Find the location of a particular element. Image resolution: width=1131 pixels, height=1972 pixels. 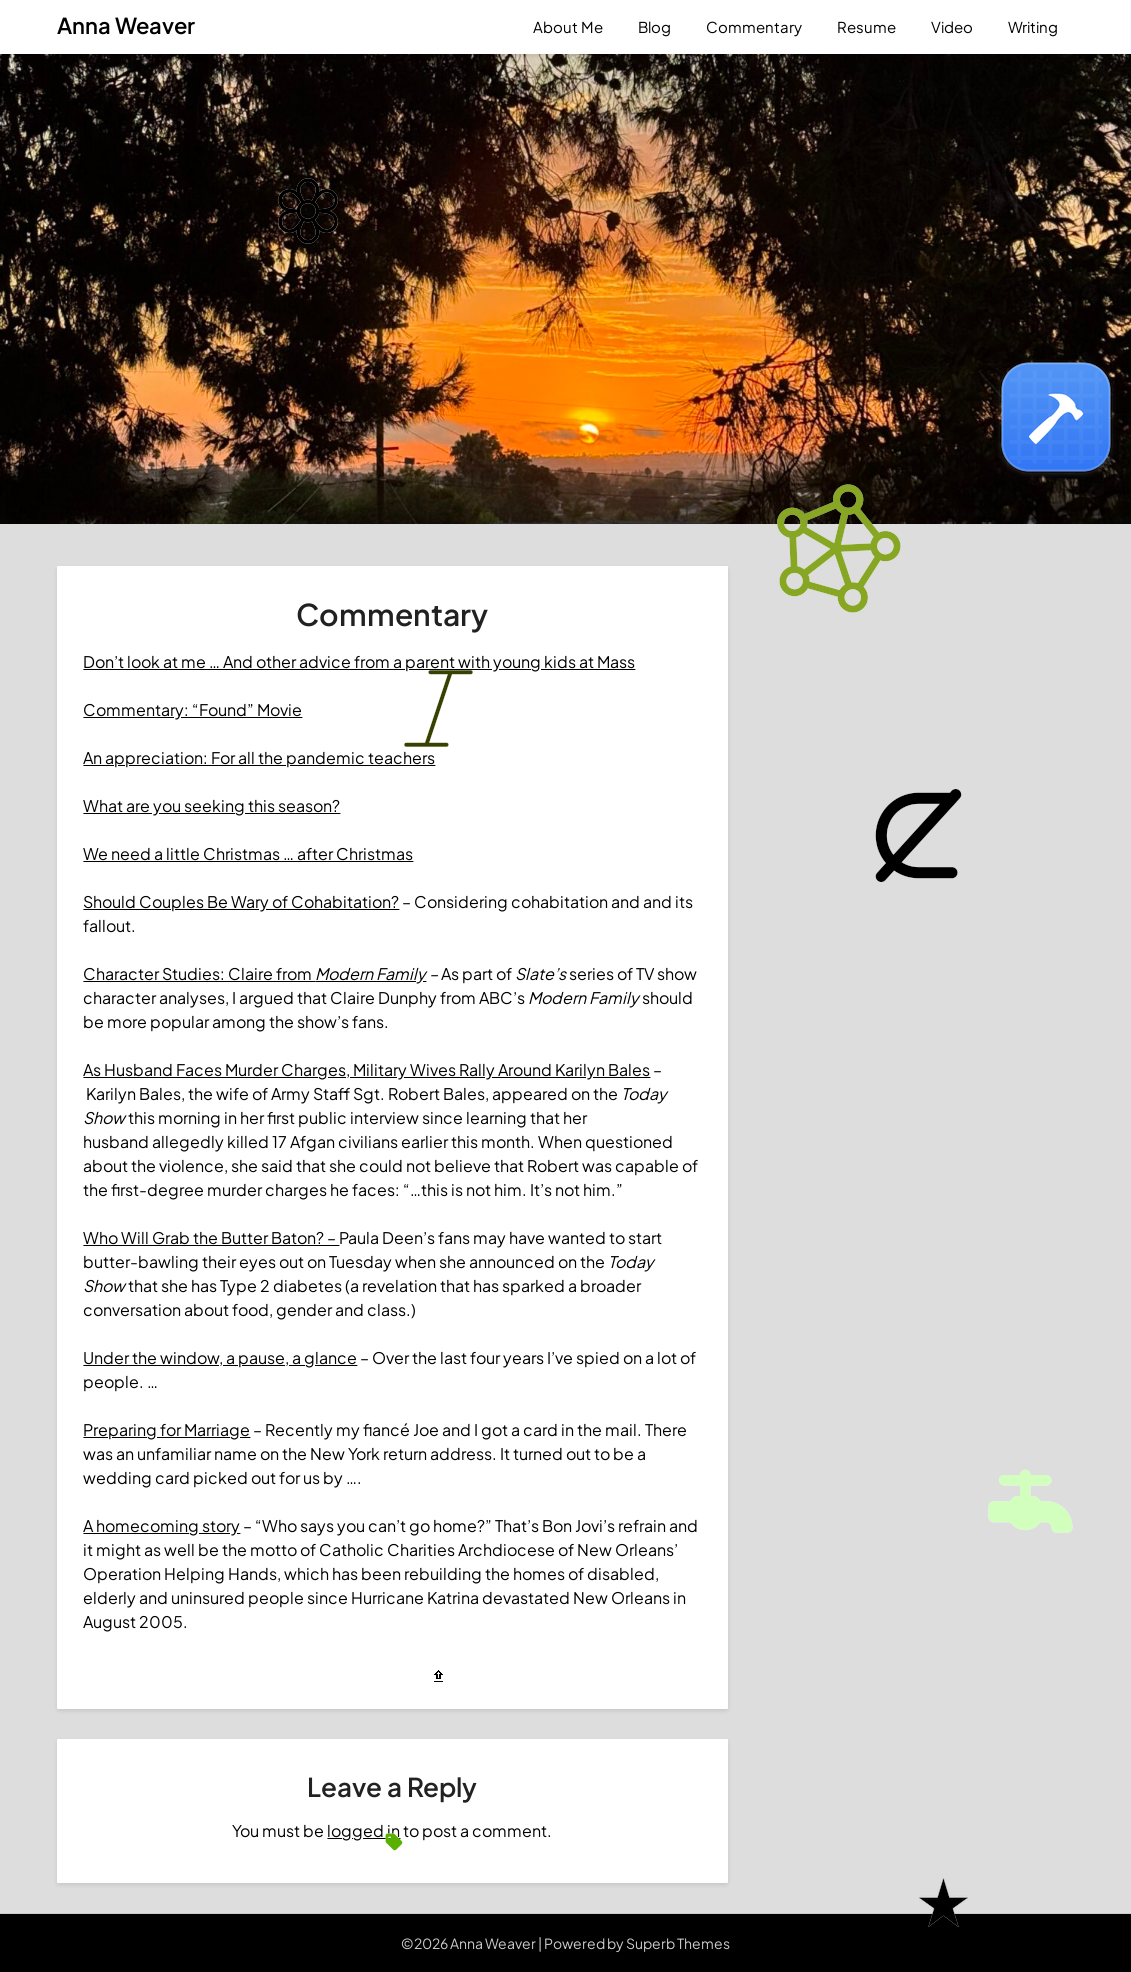

open developer tools or IDE is located at coordinates (1056, 417).